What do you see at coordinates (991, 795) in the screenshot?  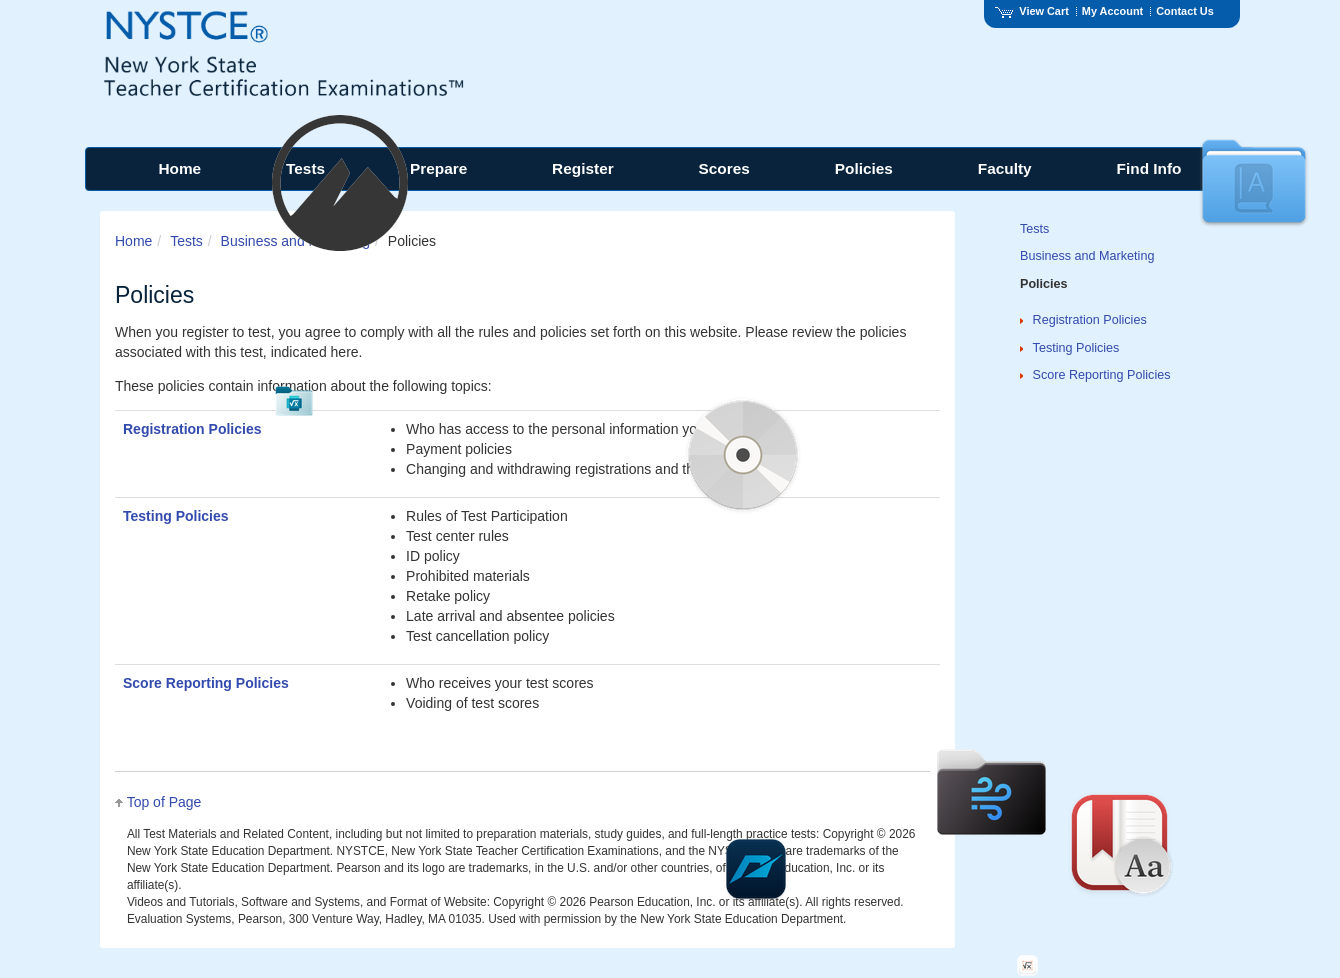 I see `open windicss project folder` at bounding box center [991, 795].